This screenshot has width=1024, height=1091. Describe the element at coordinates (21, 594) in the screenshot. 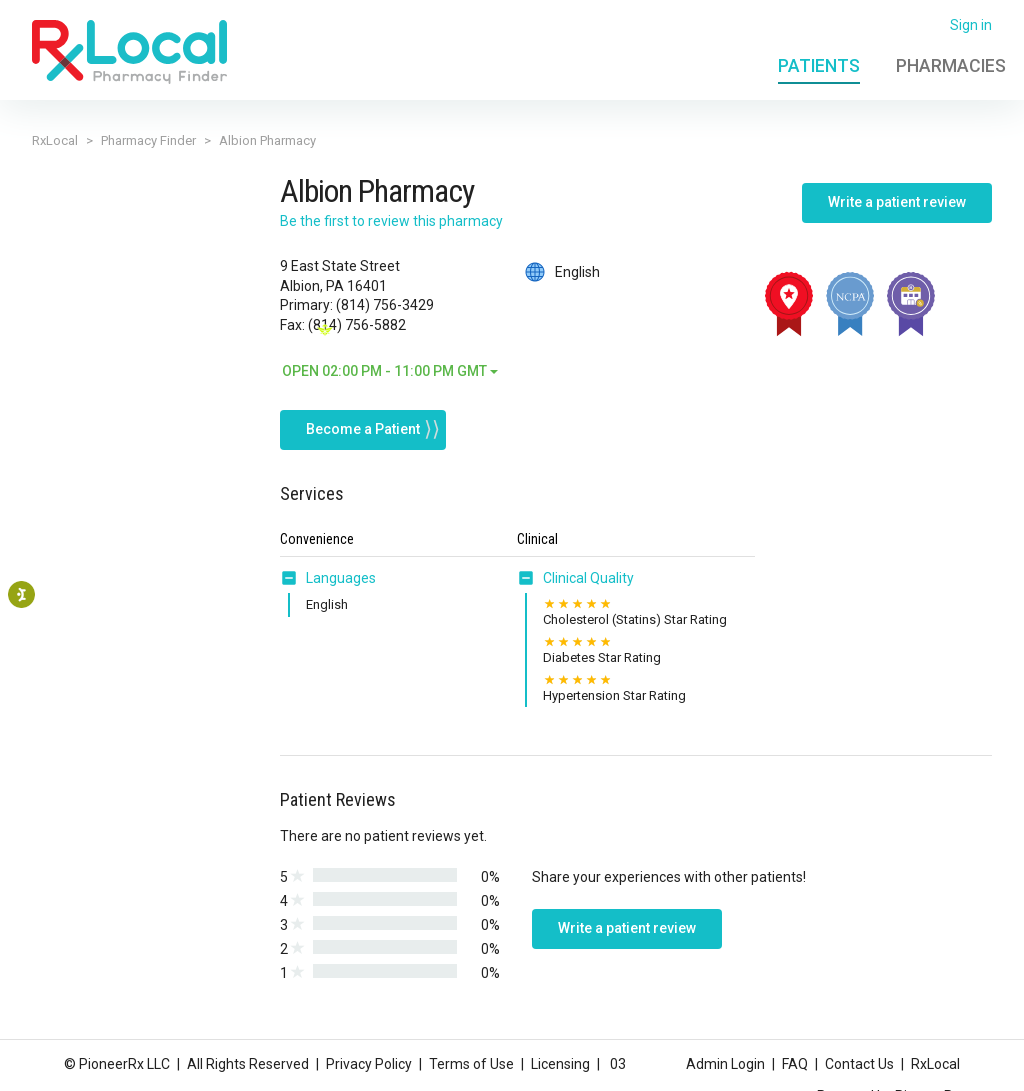

I see `mantine UI framework logo` at that location.